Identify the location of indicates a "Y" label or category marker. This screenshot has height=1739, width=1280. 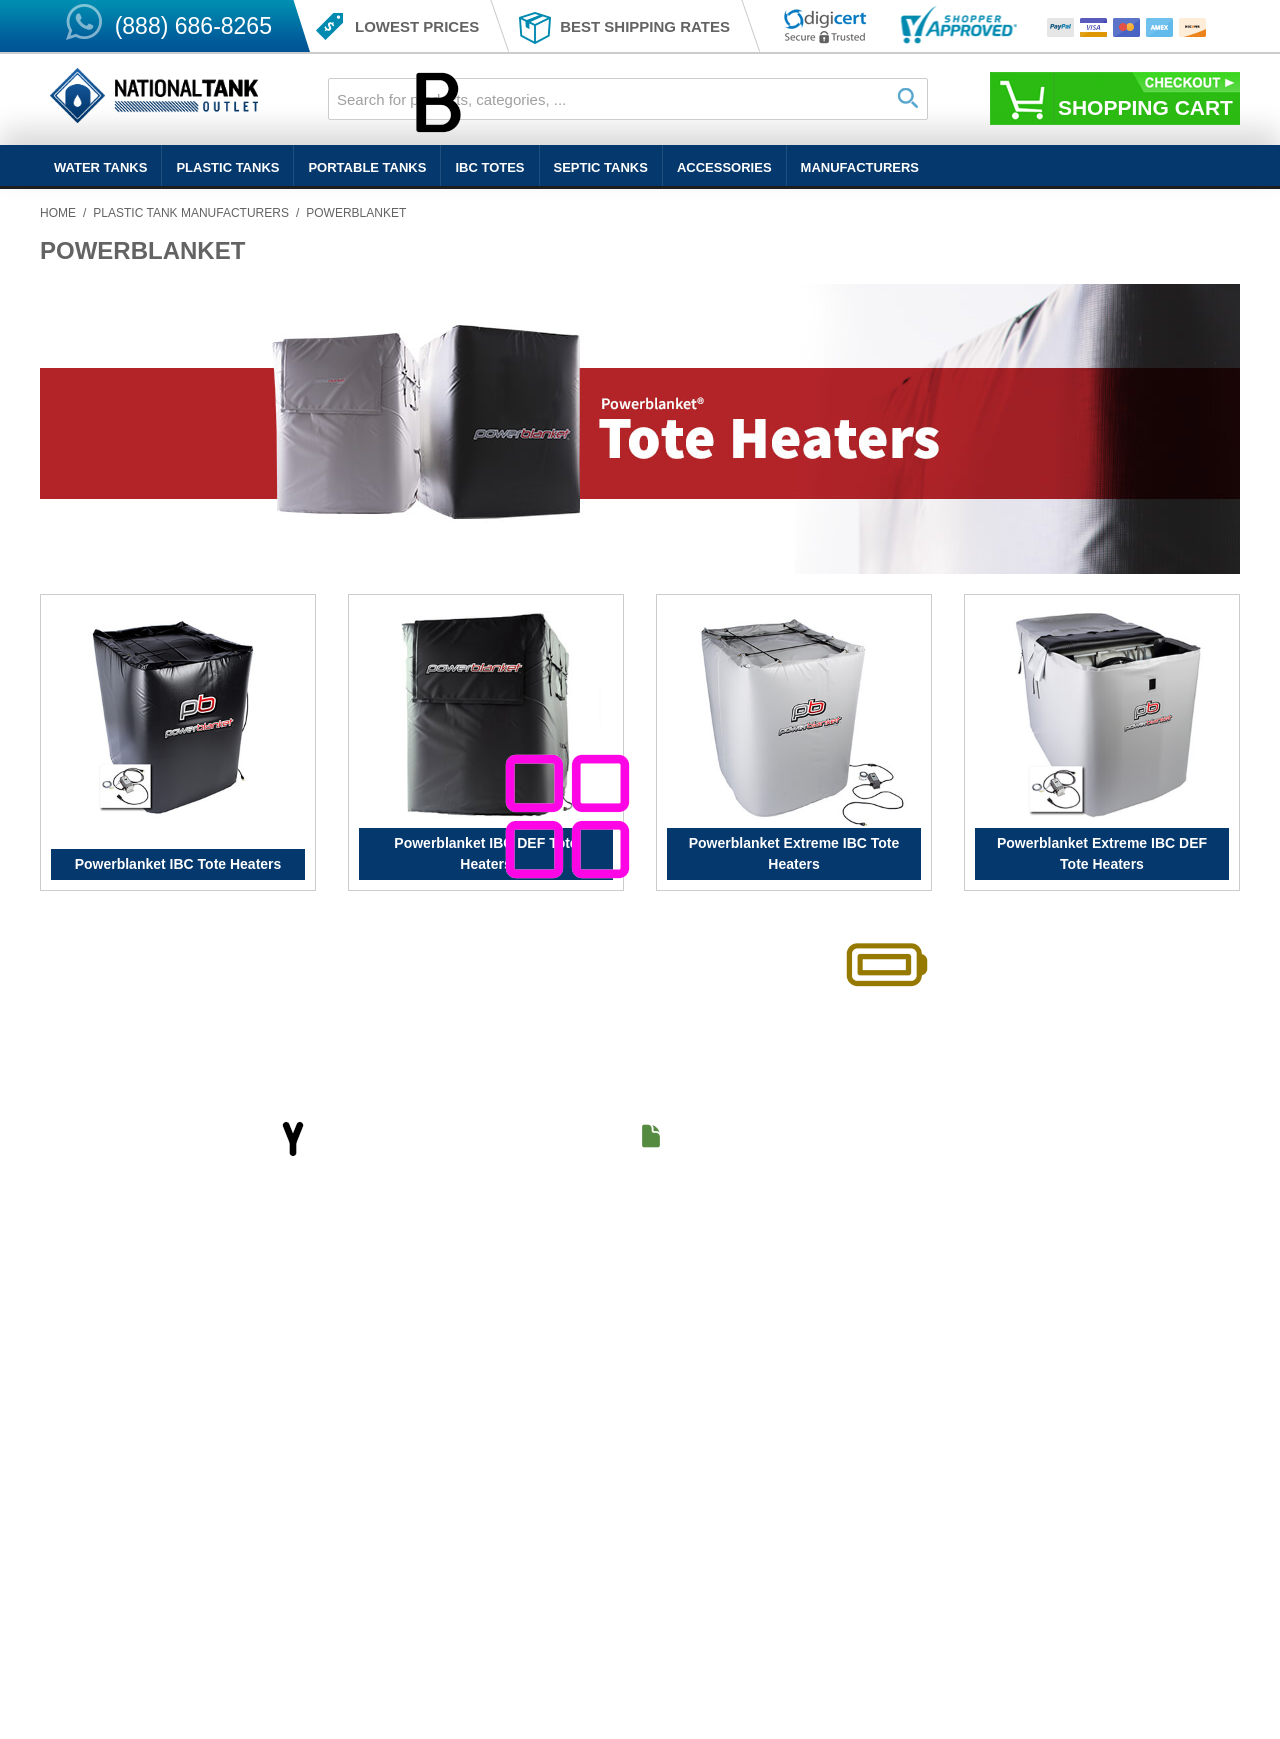
(293, 1139).